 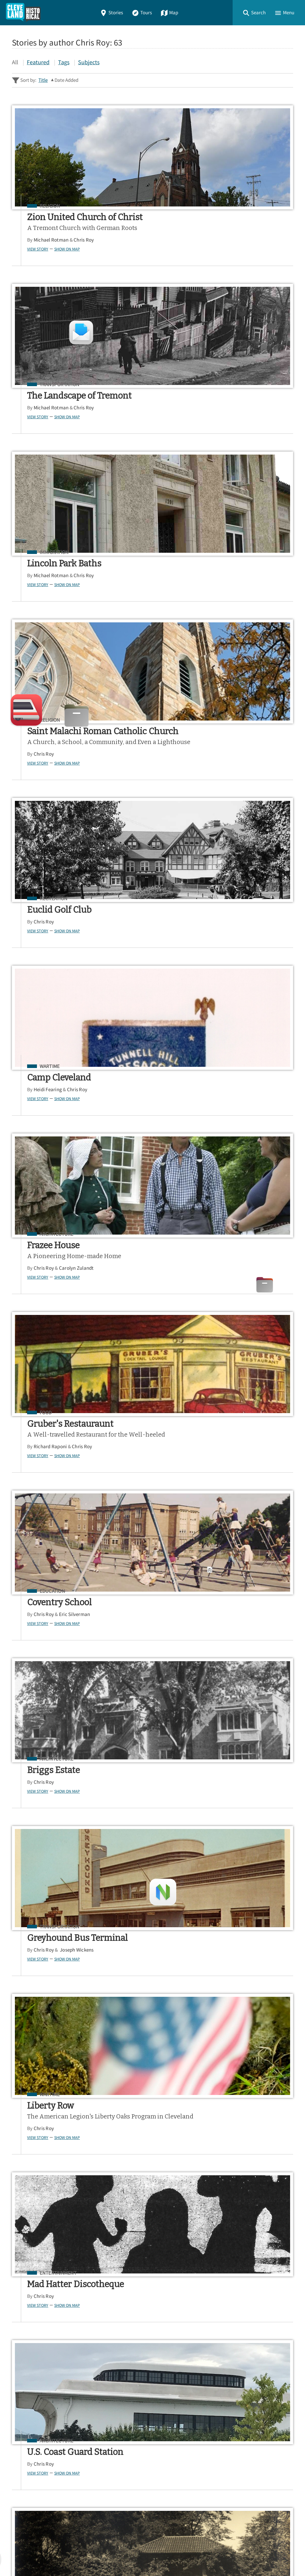 I want to click on open mailspring email client, so click(x=81, y=332).